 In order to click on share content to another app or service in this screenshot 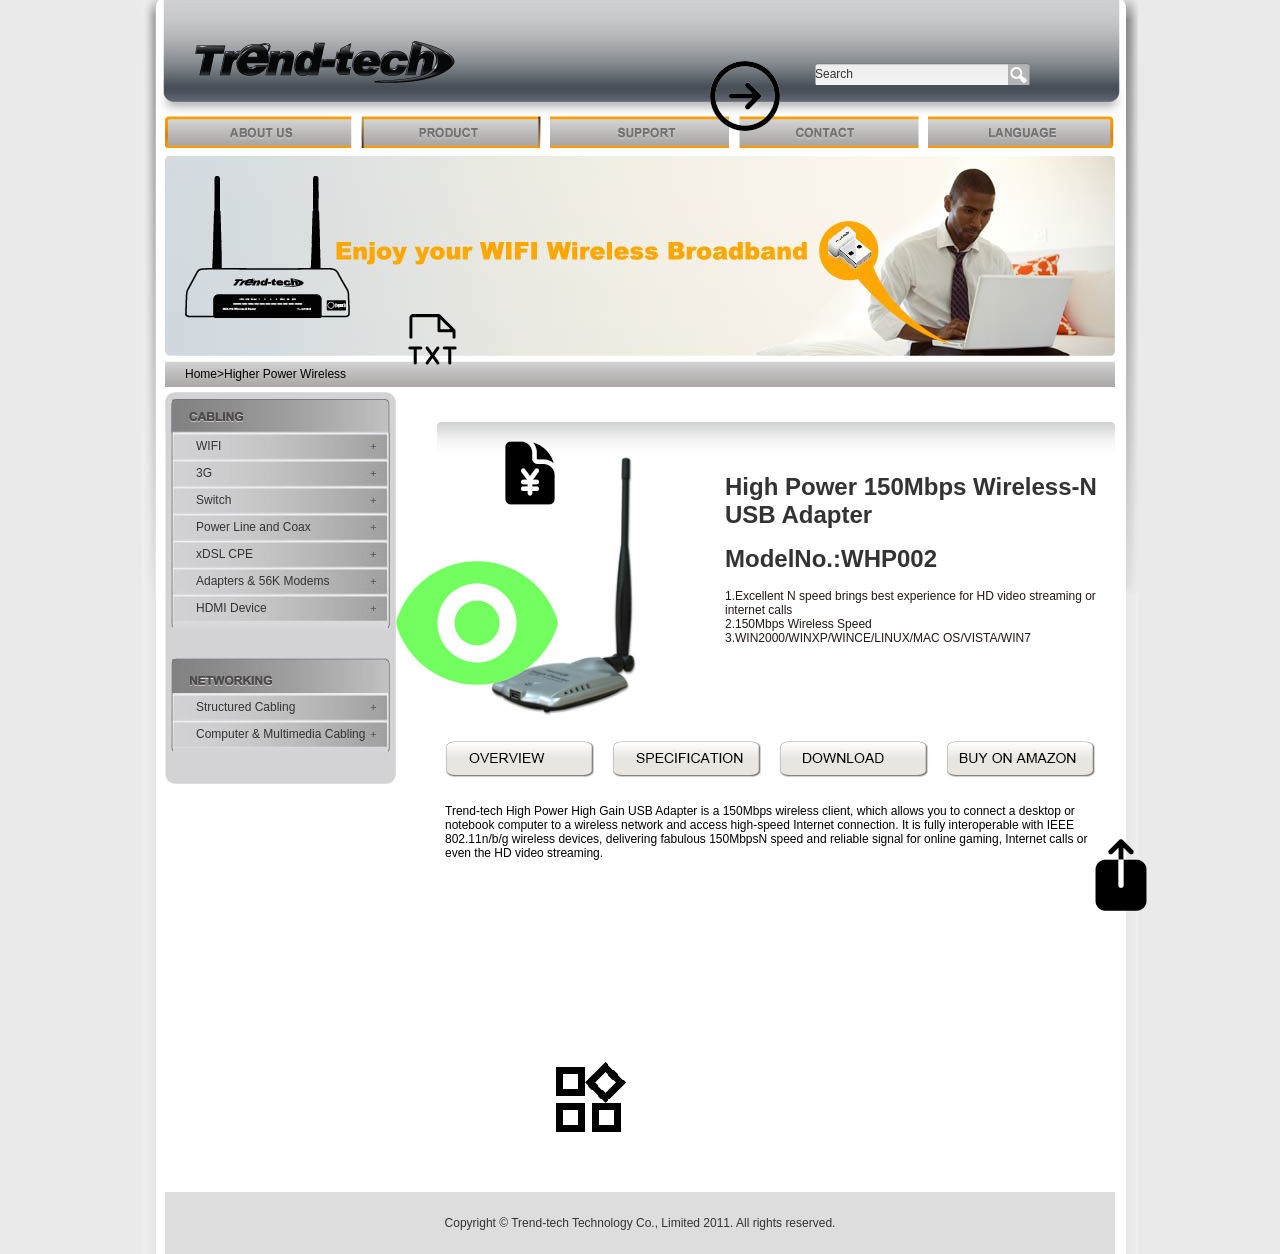, I will do `click(1121, 875)`.